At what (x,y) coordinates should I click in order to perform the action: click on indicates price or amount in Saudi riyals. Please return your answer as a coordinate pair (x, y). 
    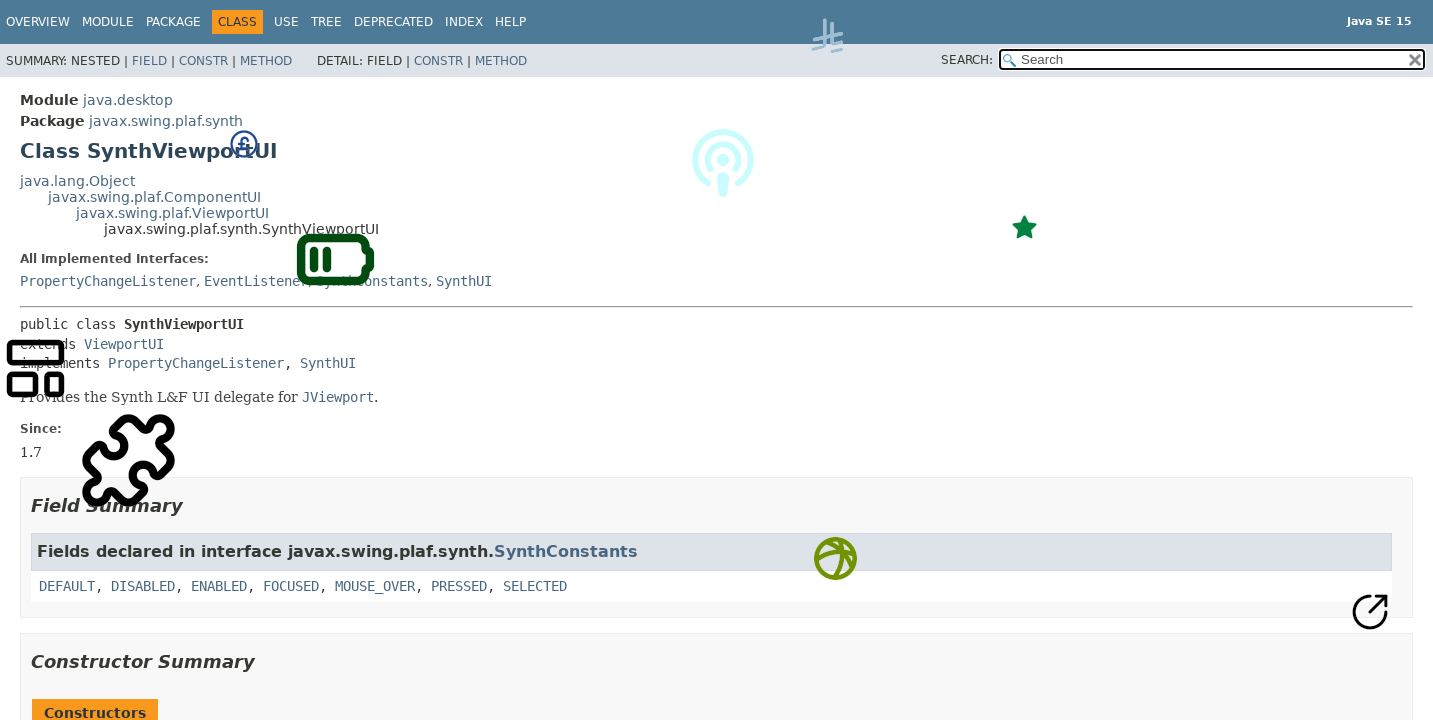
    Looking at the image, I should click on (828, 37).